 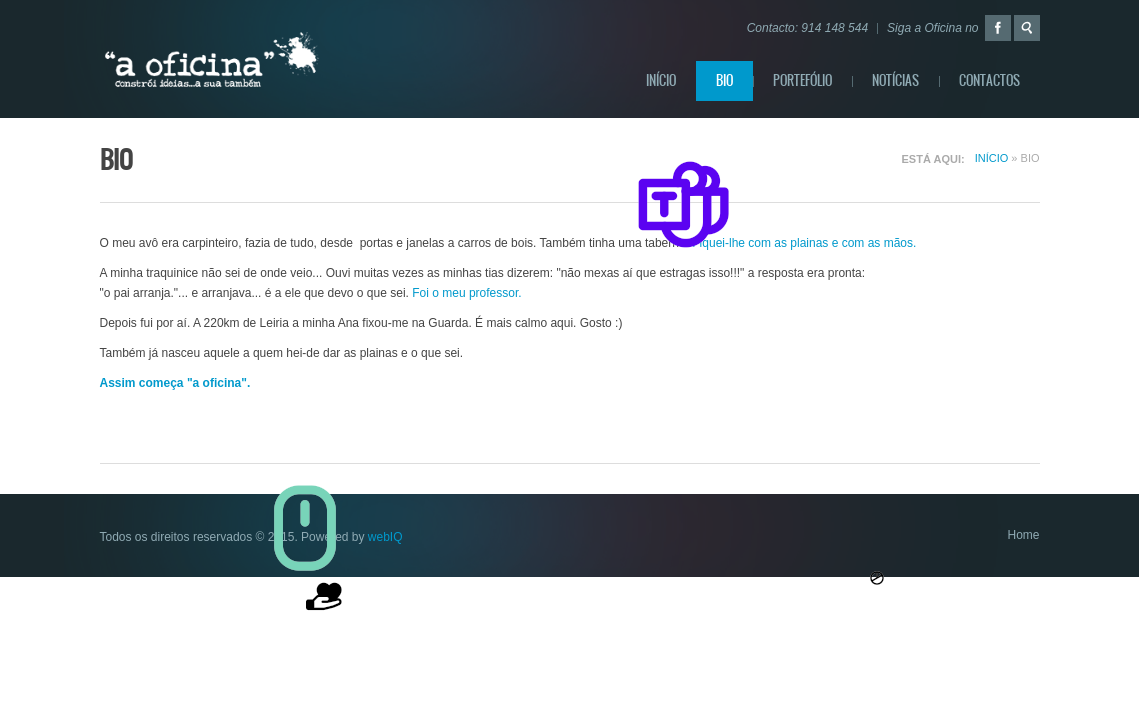 What do you see at coordinates (305, 528) in the screenshot?
I see `mouse input device indicator` at bounding box center [305, 528].